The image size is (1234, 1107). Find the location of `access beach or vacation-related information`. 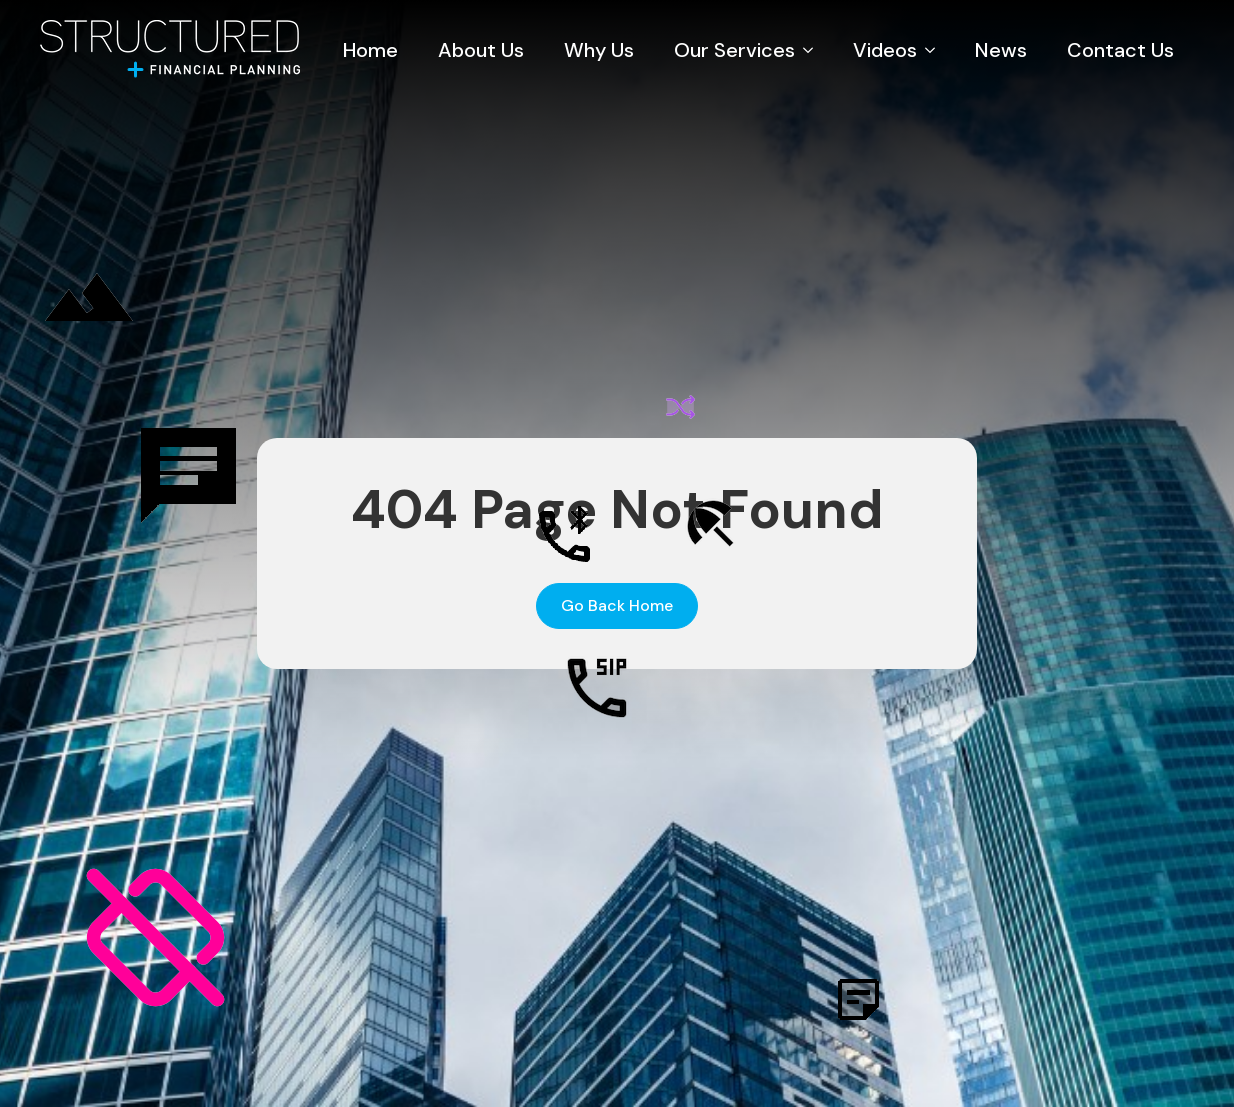

access beach or vacation-related information is located at coordinates (710, 523).